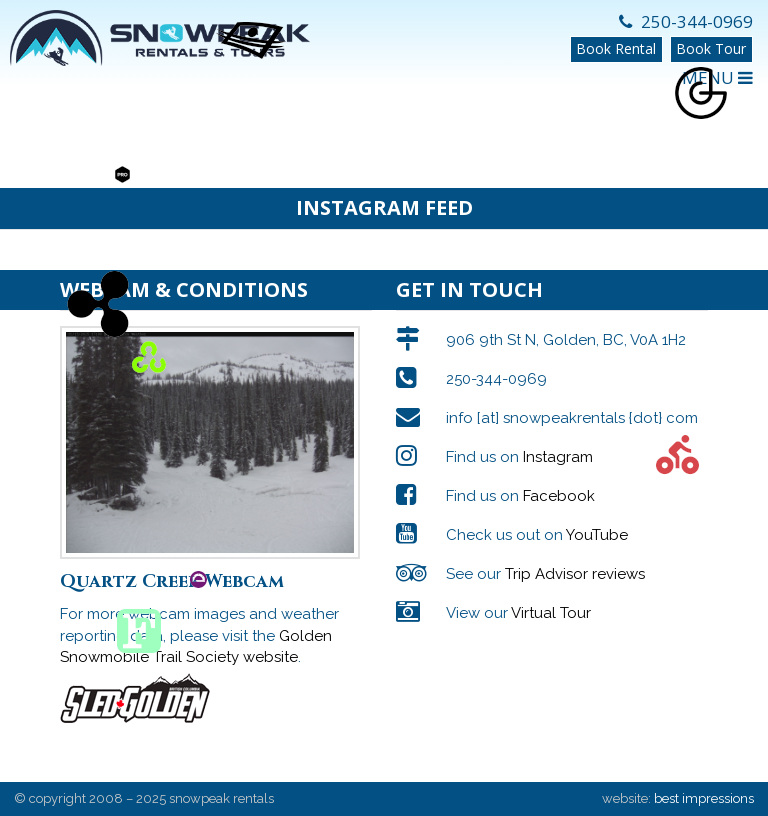  Describe the element at coordinates (149, 357) in the screenshot. I see `OpenCV computer vision library logo` at that location.